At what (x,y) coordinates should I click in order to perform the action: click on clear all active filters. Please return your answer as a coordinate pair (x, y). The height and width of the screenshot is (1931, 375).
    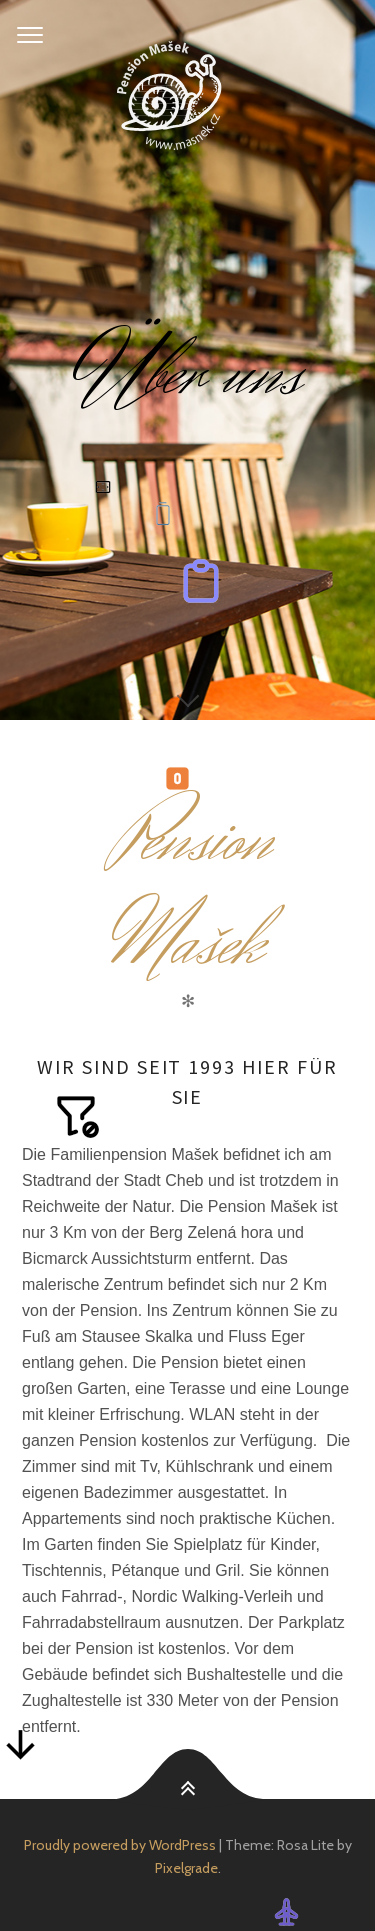
    Looking at the image, I should click on (76, 1115).